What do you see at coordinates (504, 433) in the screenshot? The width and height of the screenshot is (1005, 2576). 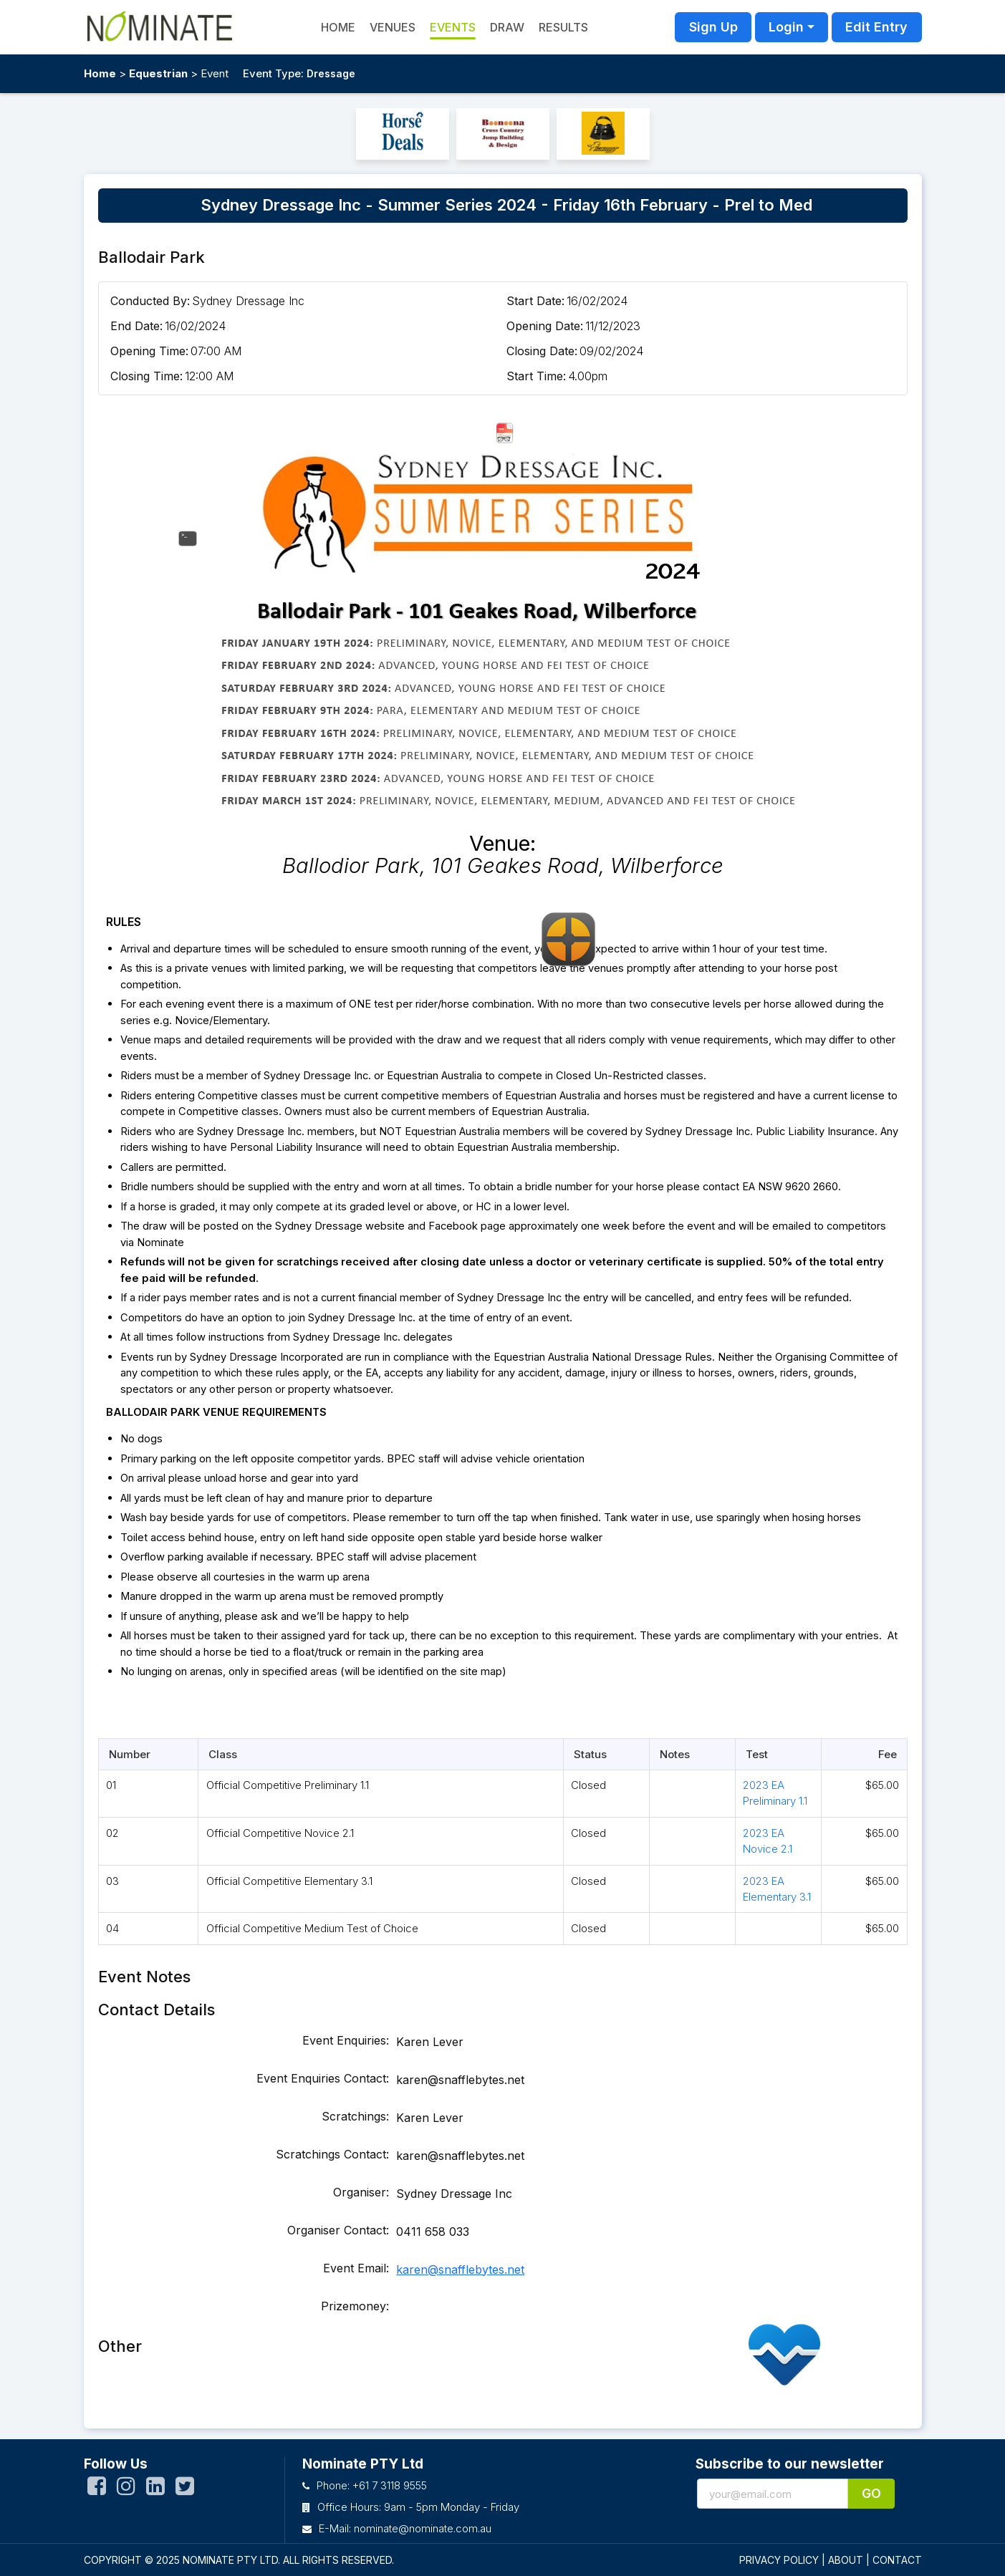 I see `open the papers document viewer app` at bounding box center [504, 433].